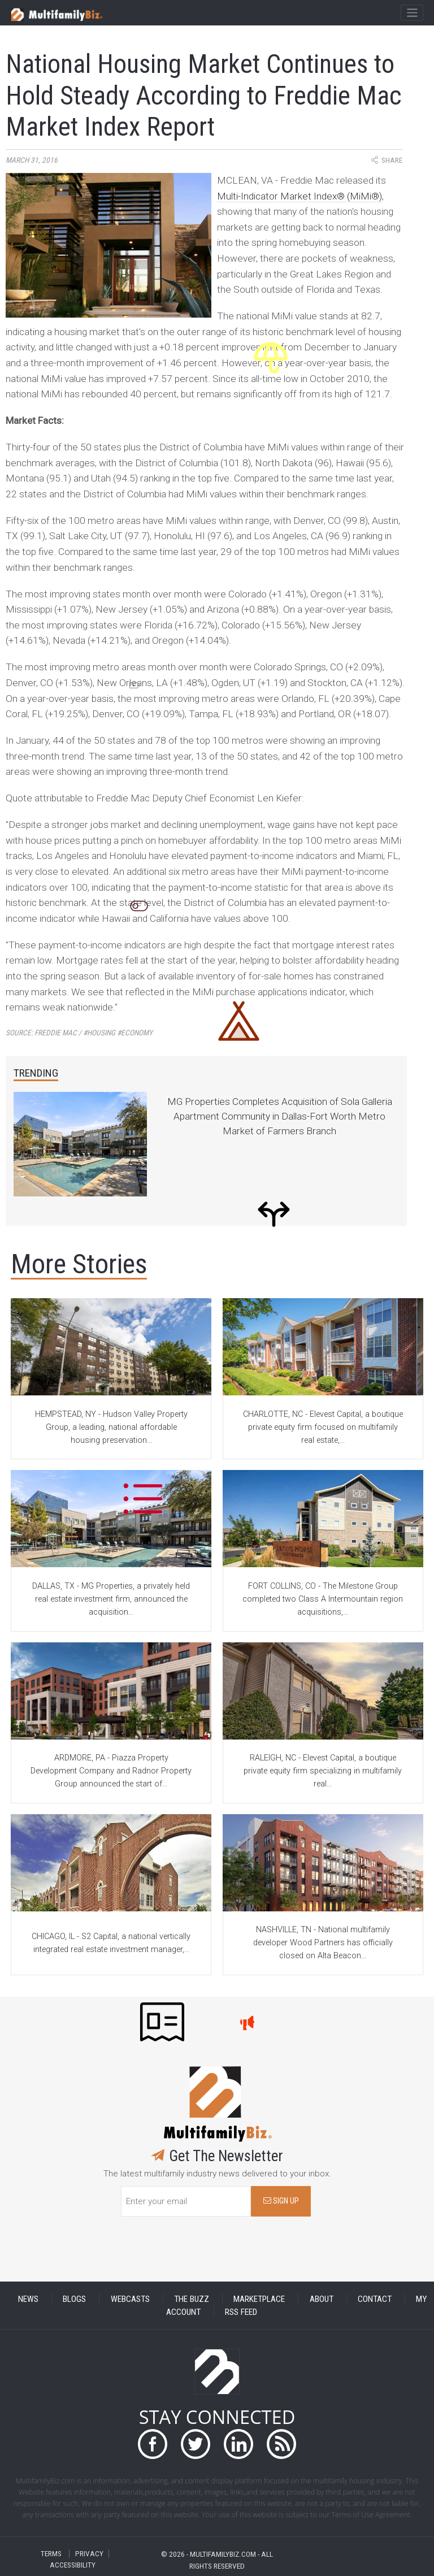 The image size is (434, 2576). Describe the element at coordinates (271, 358) in the screenshot. I see `view weather protection or rain forecast` at that location.